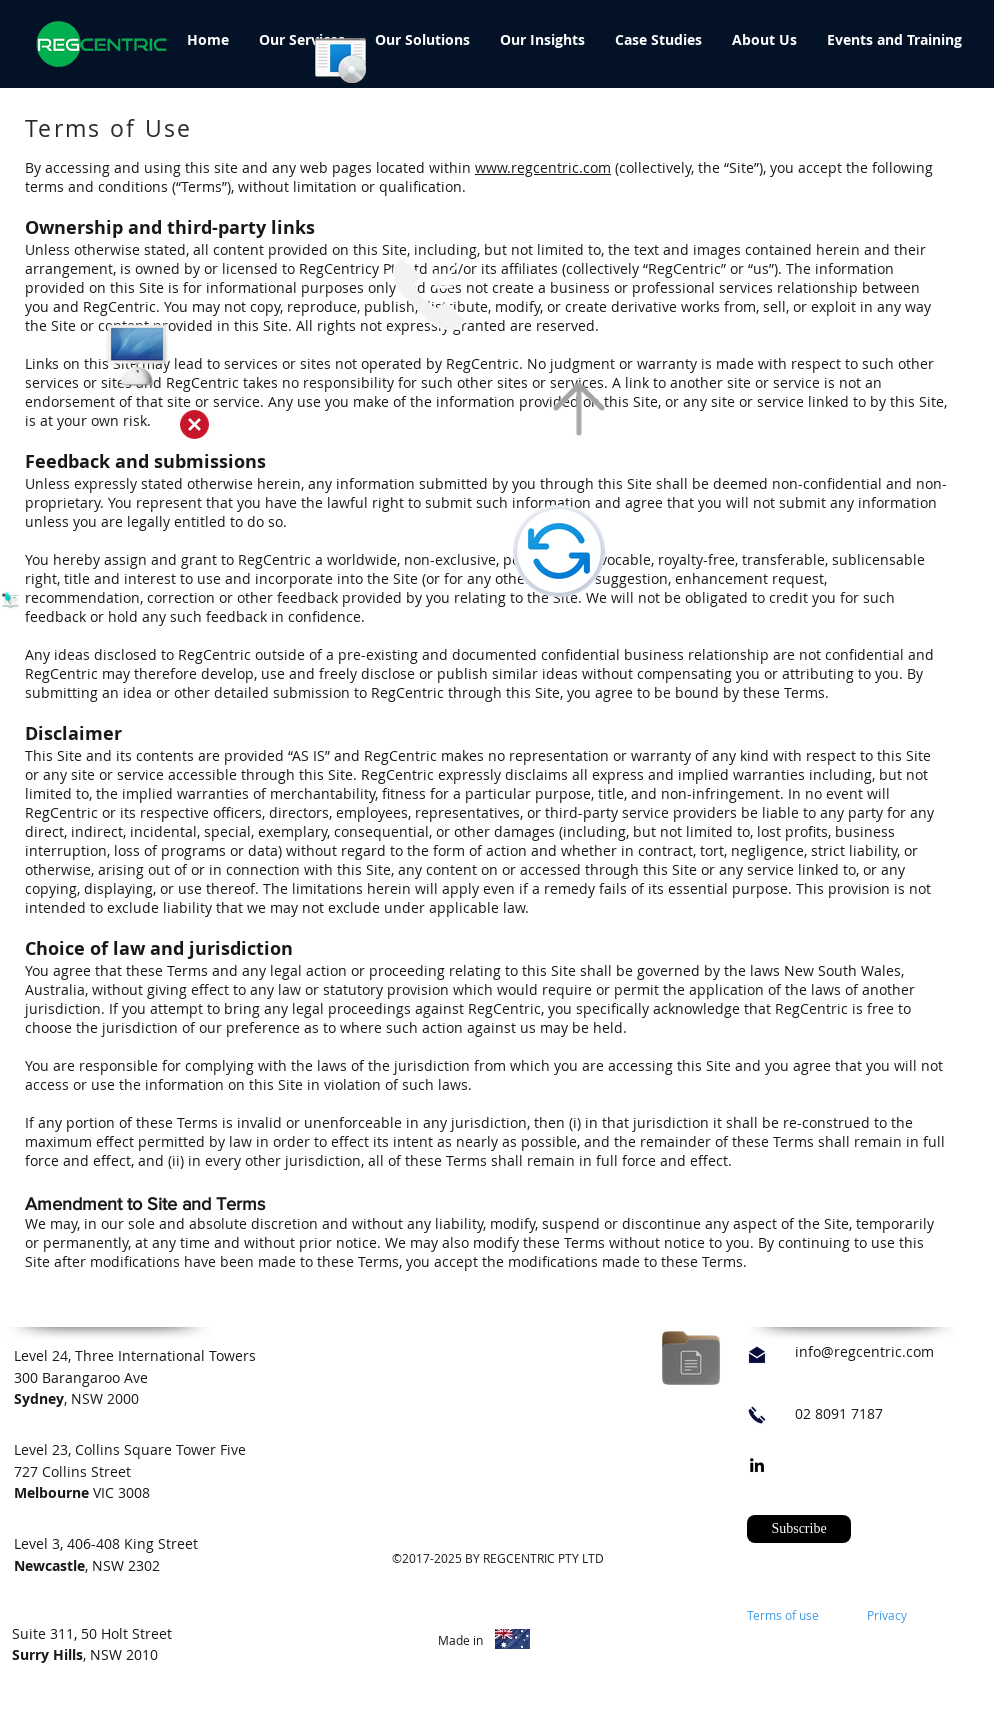  I want to click on open your documents folder, so click(691, 1358).